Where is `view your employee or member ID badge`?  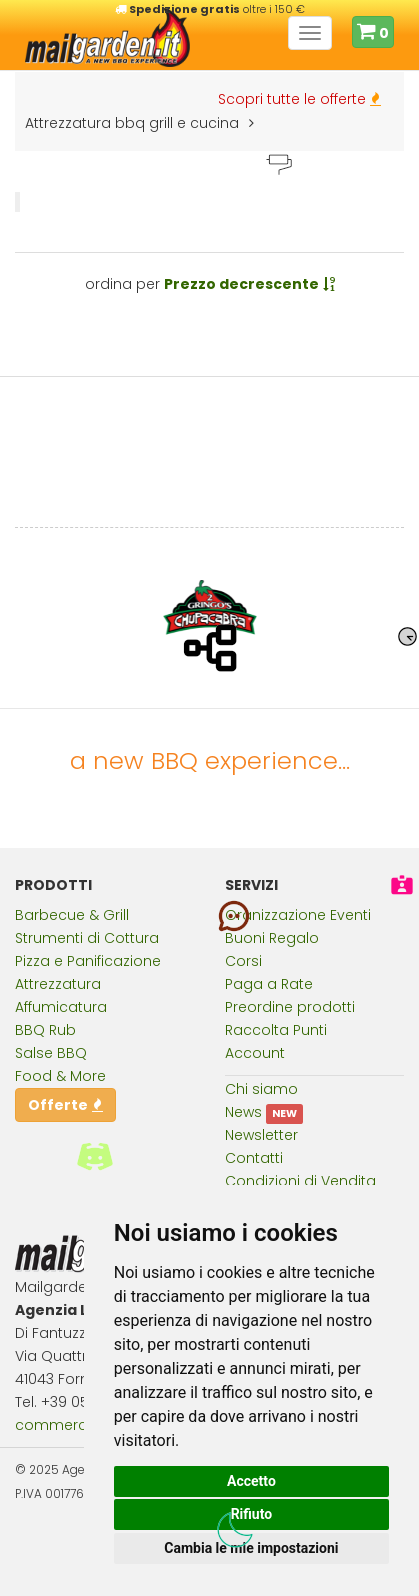 view your employee or member ID badge is located at coordinates (402, 886).